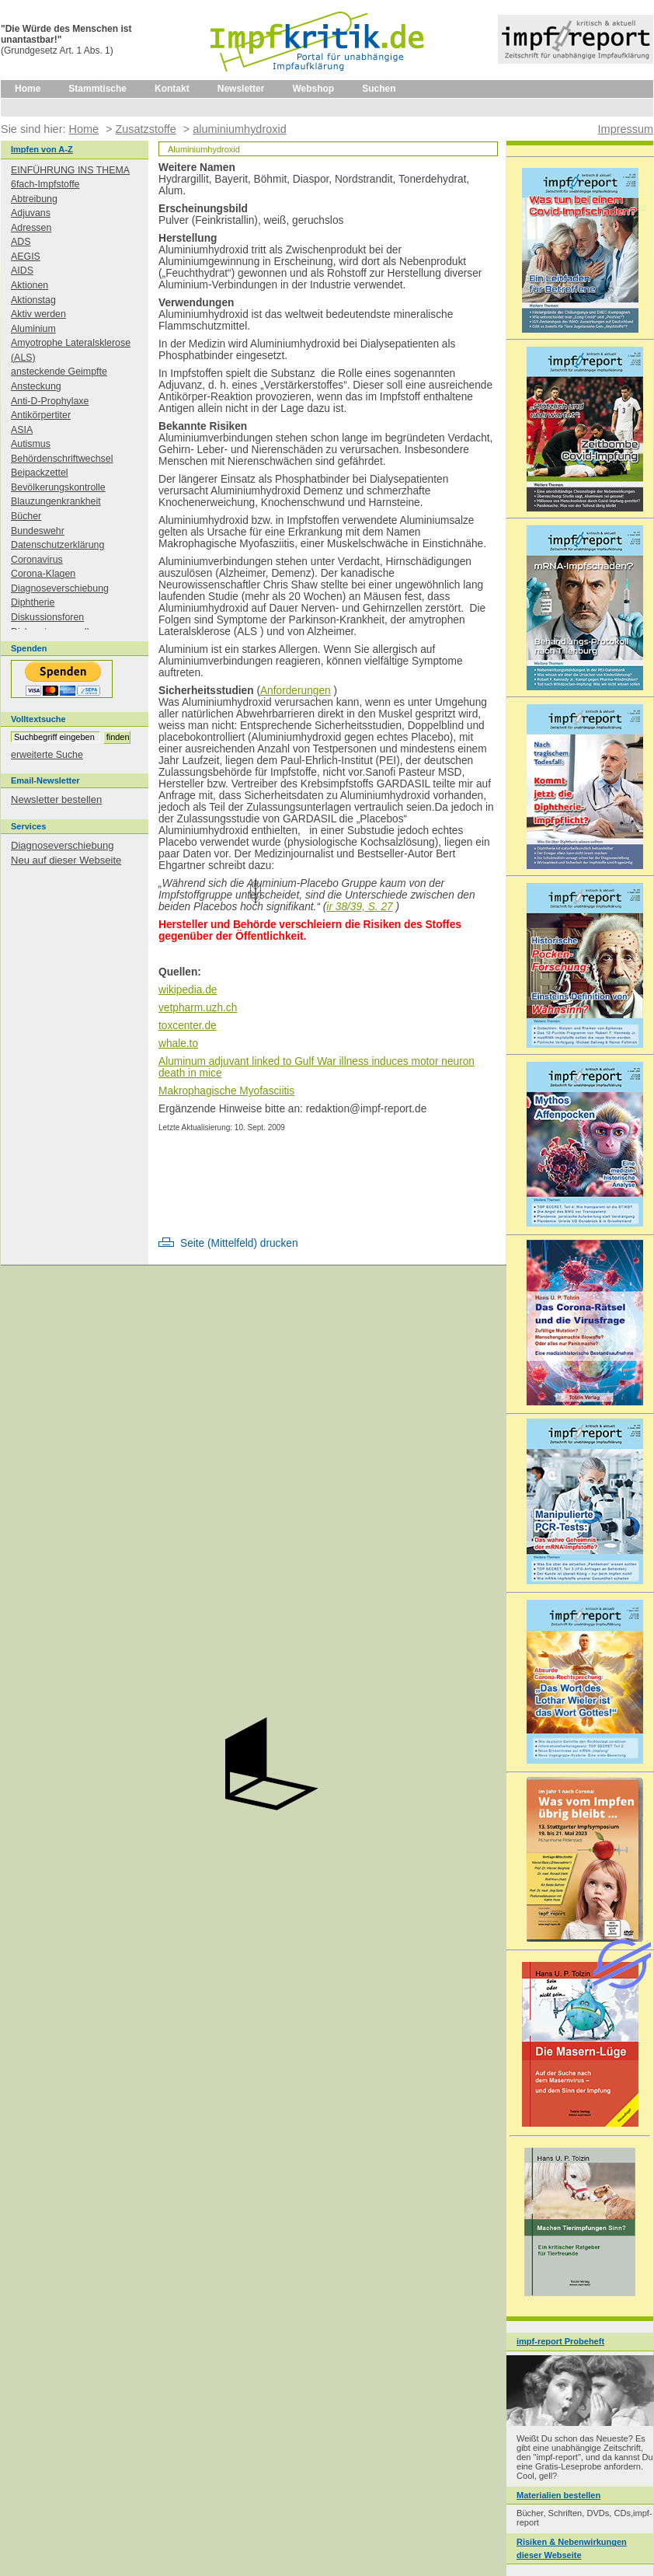  I want to click on folium mapping library logo, so click(256, 892).